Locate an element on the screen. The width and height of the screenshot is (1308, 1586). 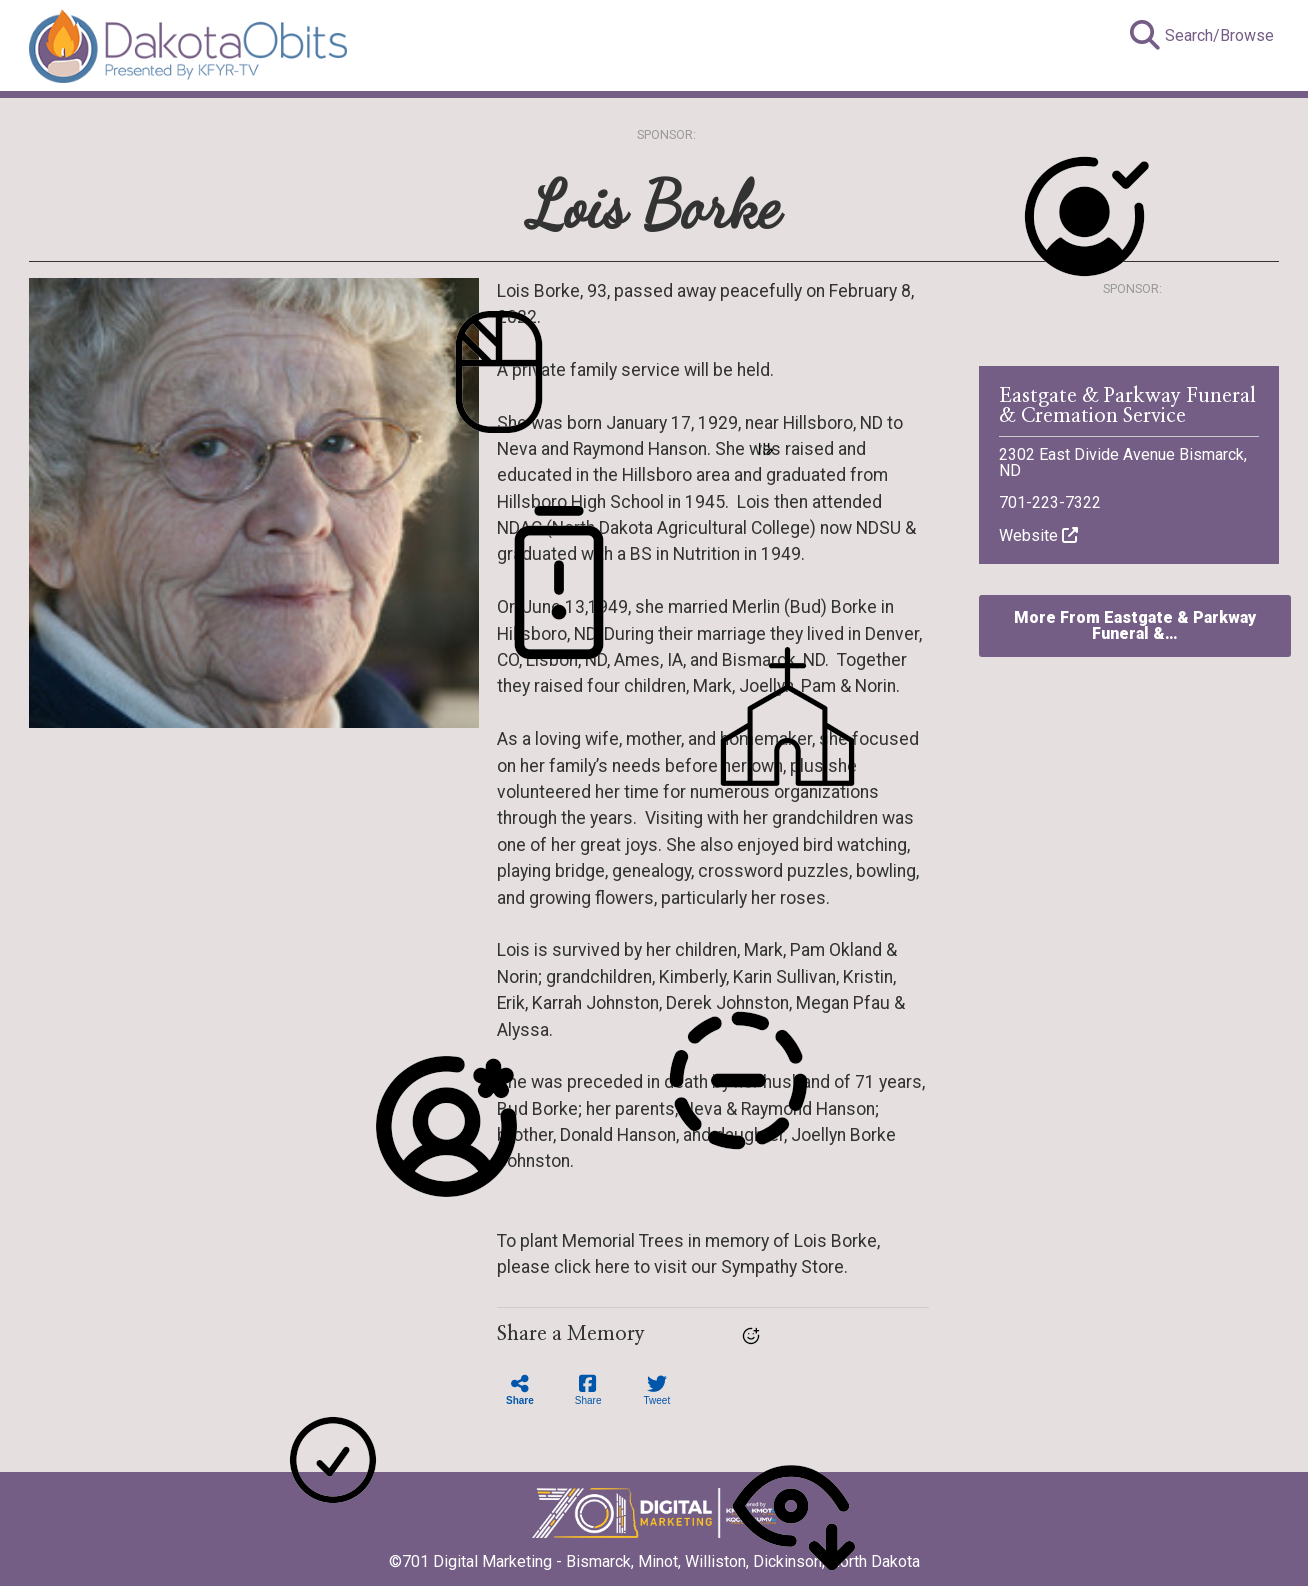
edit road or route details is located at coordinates (765, 449).